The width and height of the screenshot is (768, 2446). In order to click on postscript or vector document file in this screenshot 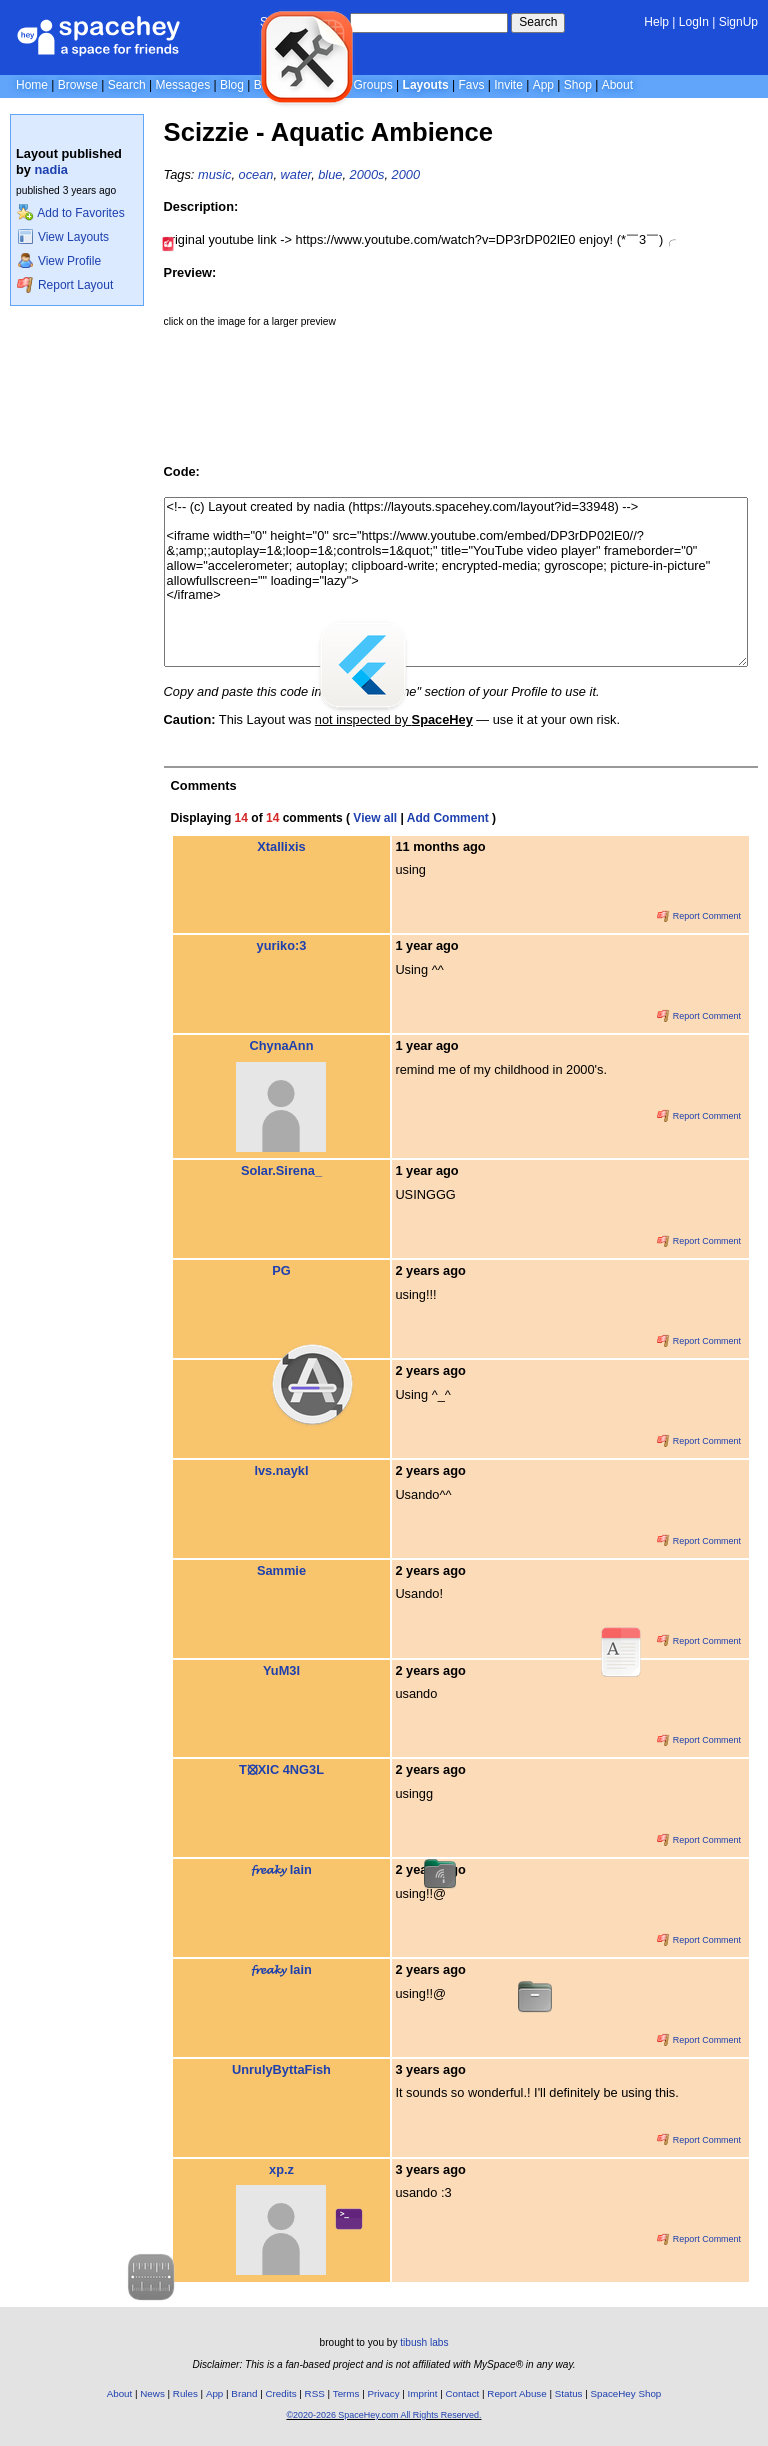, I will do `click(168, 244)`.